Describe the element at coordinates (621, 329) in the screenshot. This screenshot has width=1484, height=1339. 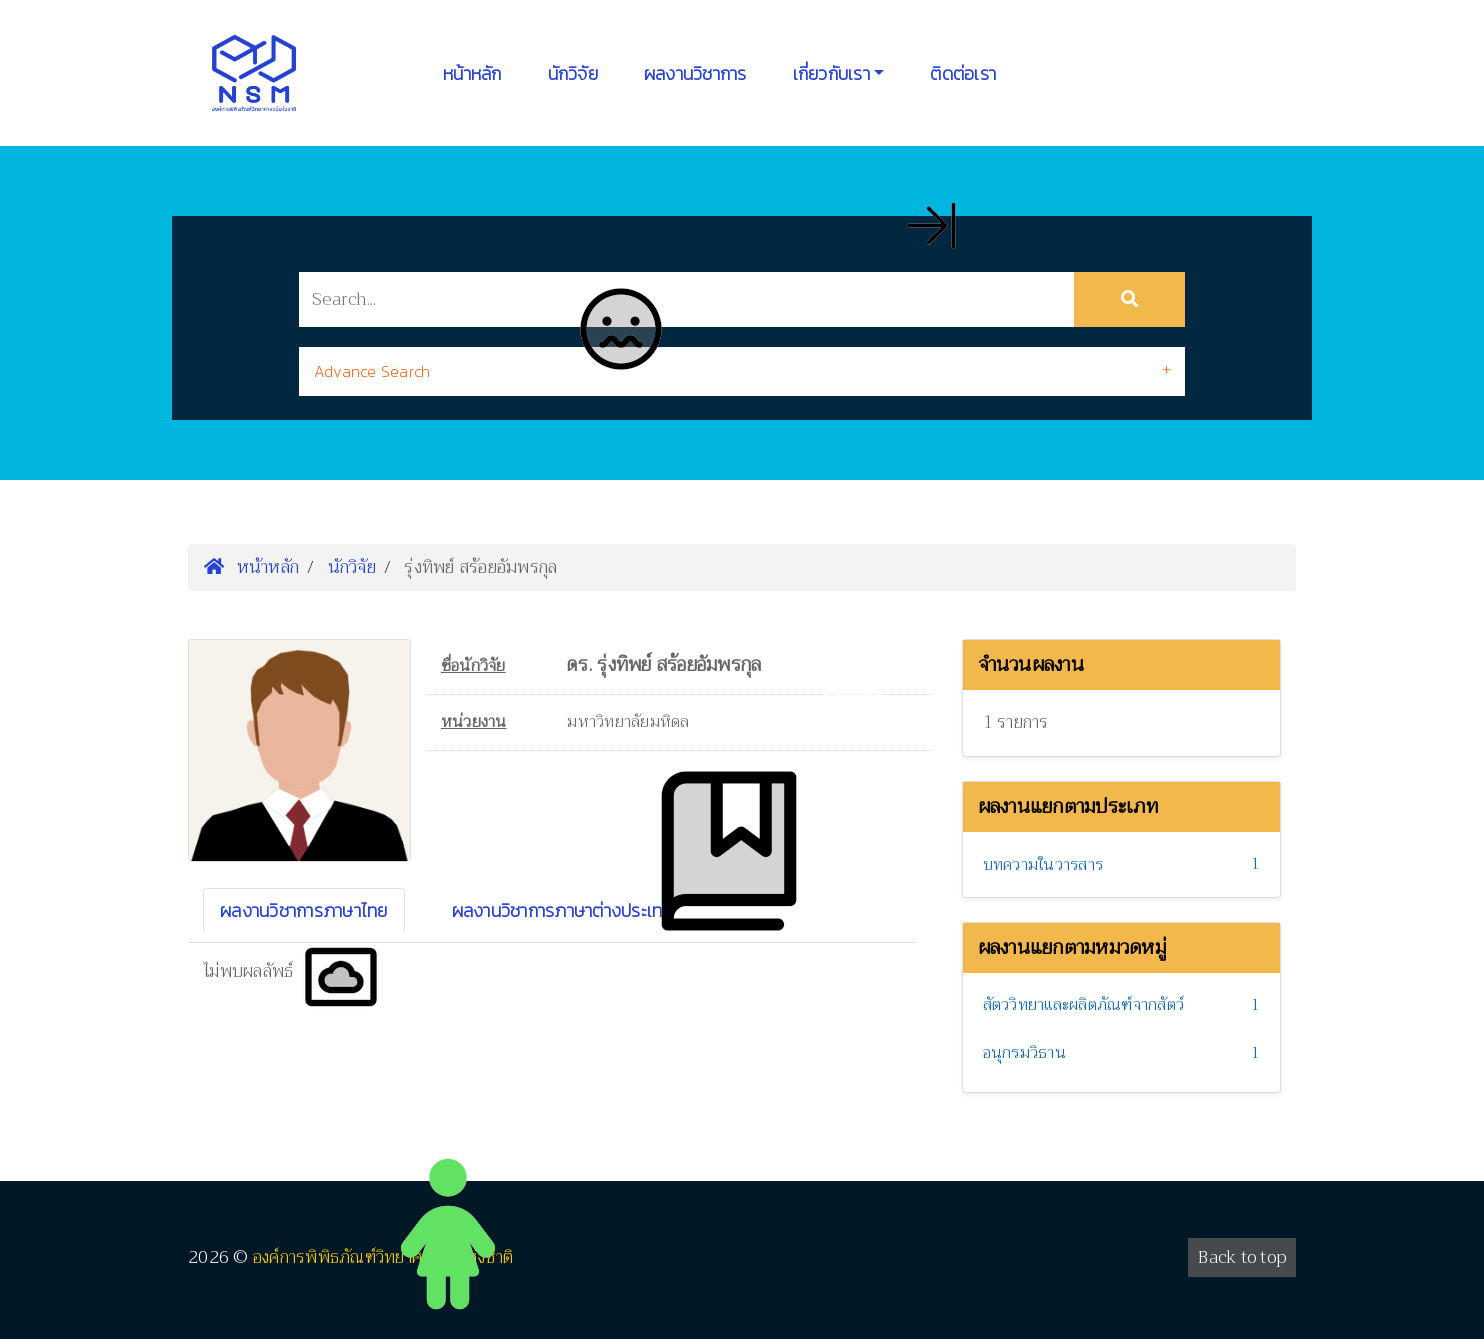
I see `indicates nervous or anxious status` at that location.